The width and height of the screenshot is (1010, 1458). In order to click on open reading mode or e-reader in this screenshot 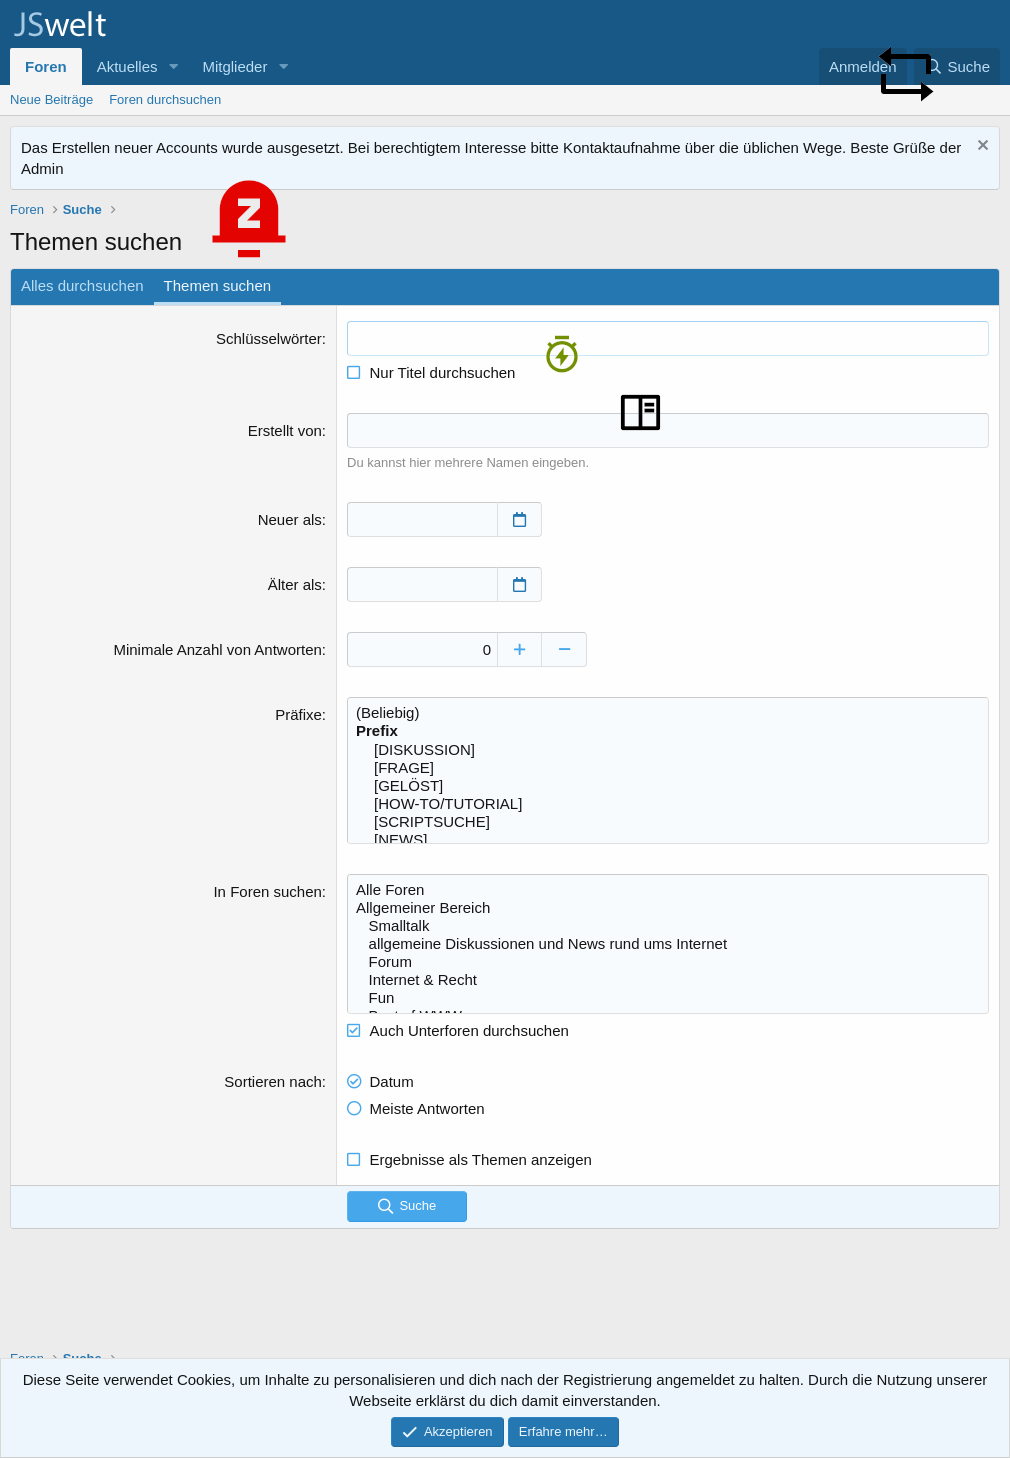, I will do `click(640, 412)`.